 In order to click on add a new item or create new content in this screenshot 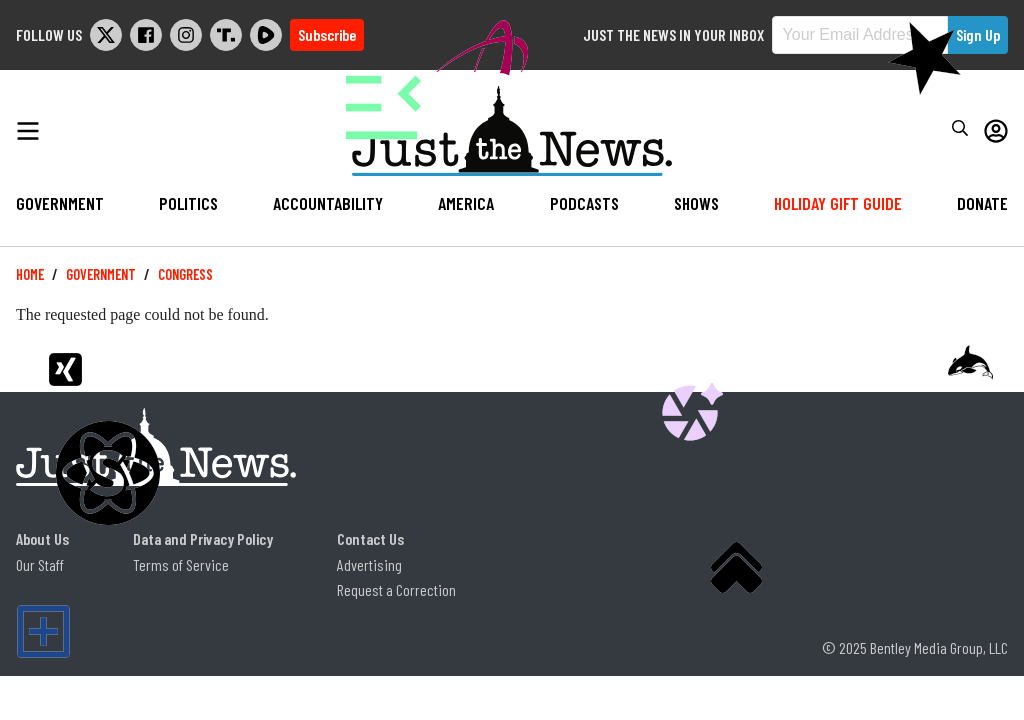, I will do `click(43, 631)`.